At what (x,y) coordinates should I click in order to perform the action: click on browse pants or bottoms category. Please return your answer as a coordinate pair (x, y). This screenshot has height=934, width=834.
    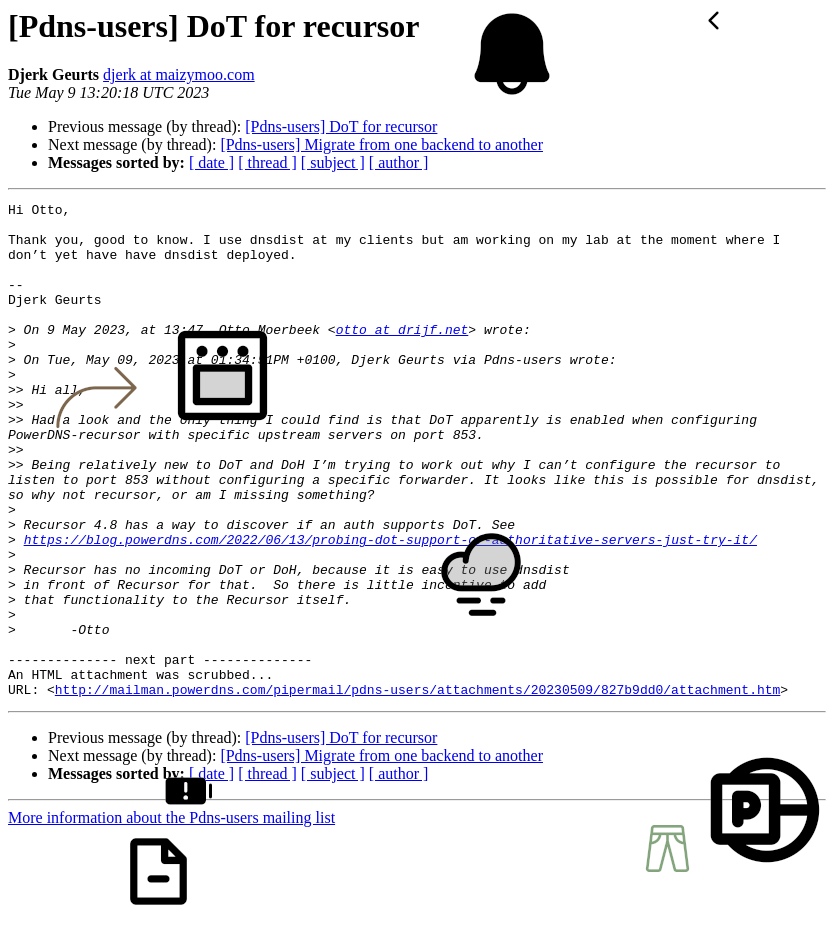
    Looking at the image, I should click on (667, 848).